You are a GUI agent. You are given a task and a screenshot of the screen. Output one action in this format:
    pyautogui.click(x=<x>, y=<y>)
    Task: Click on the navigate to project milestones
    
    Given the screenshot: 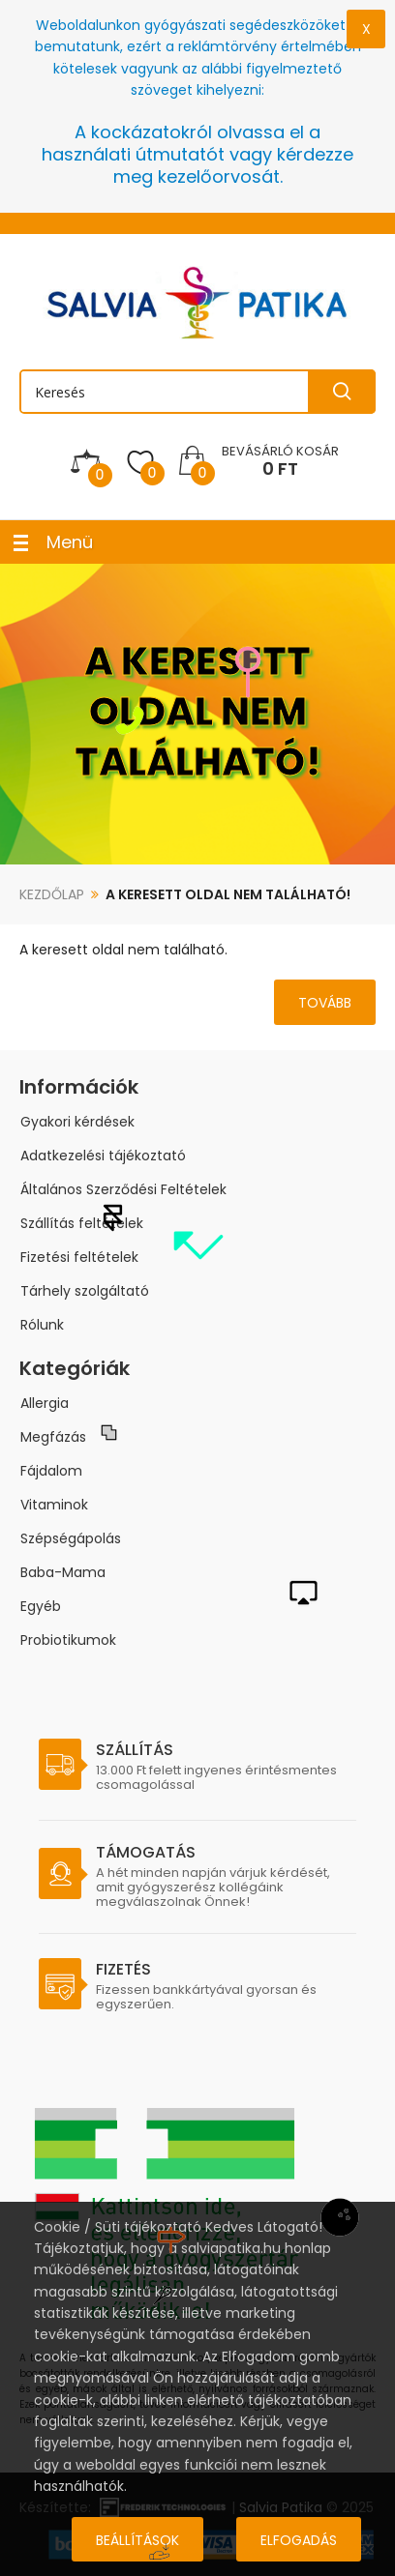 What is the action you would take?
    pyautogui.click(x=170, y=2239)
    